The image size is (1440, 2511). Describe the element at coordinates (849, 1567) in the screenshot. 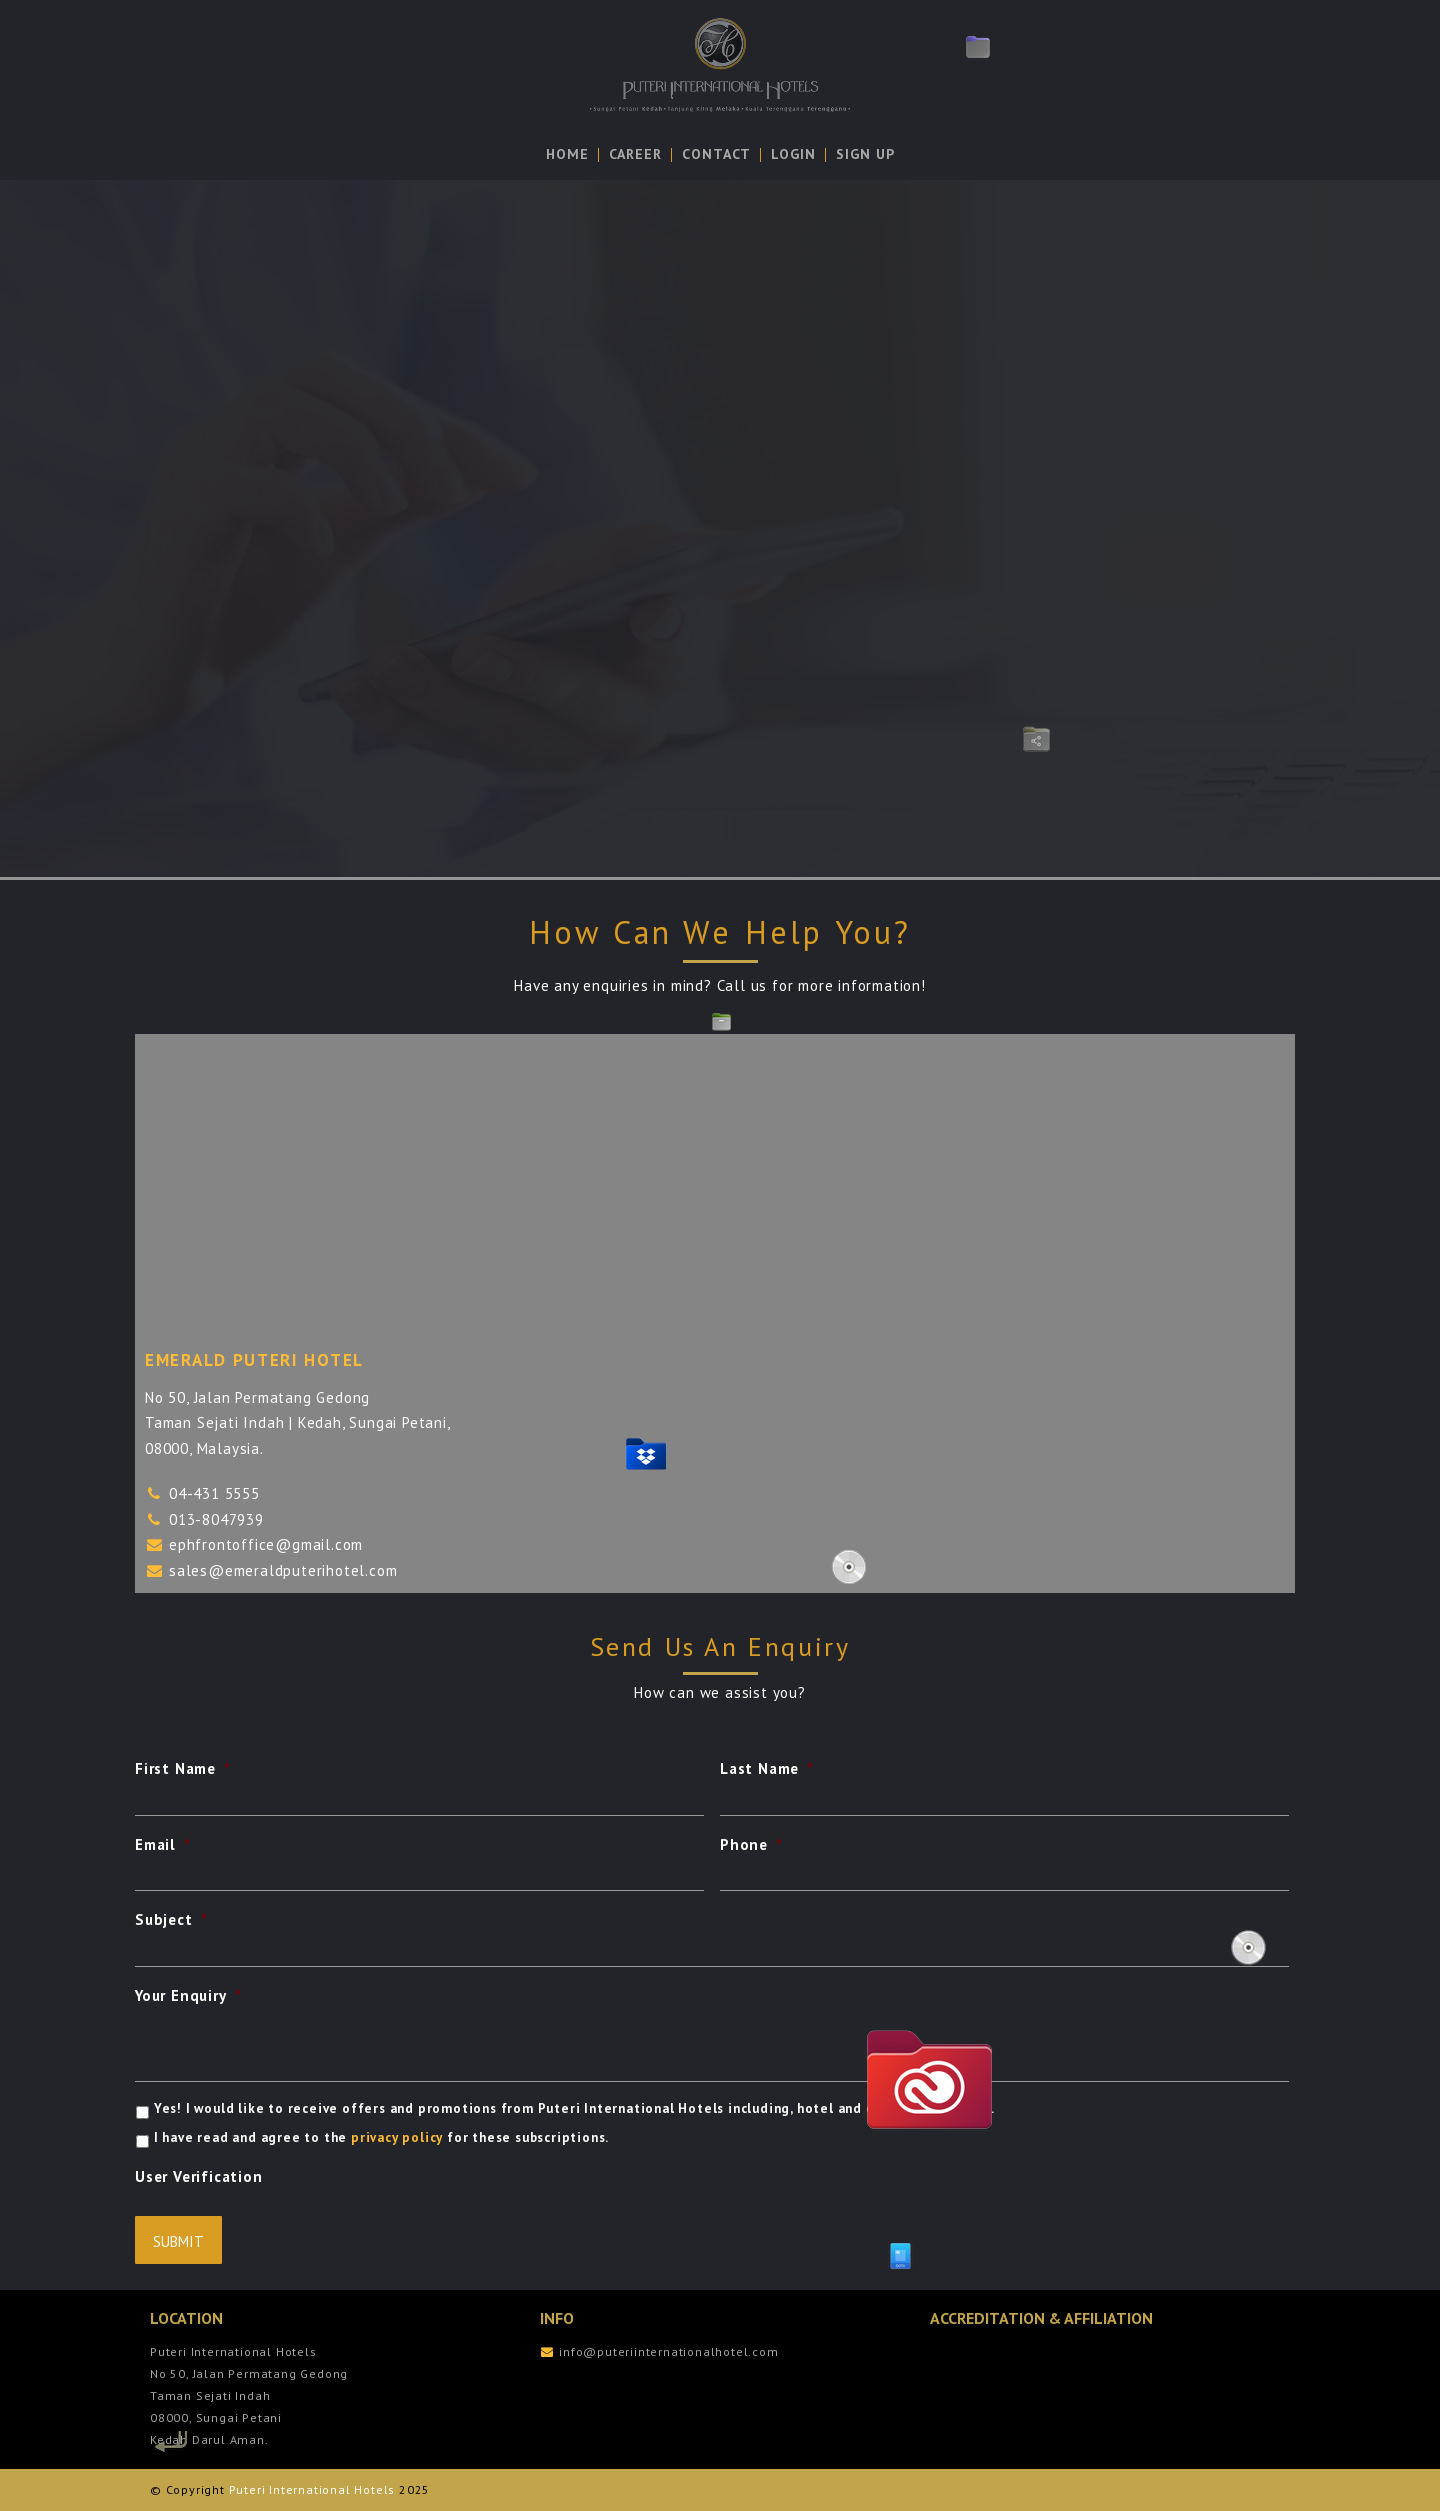

I see `access cd/dvd drive` at that location.